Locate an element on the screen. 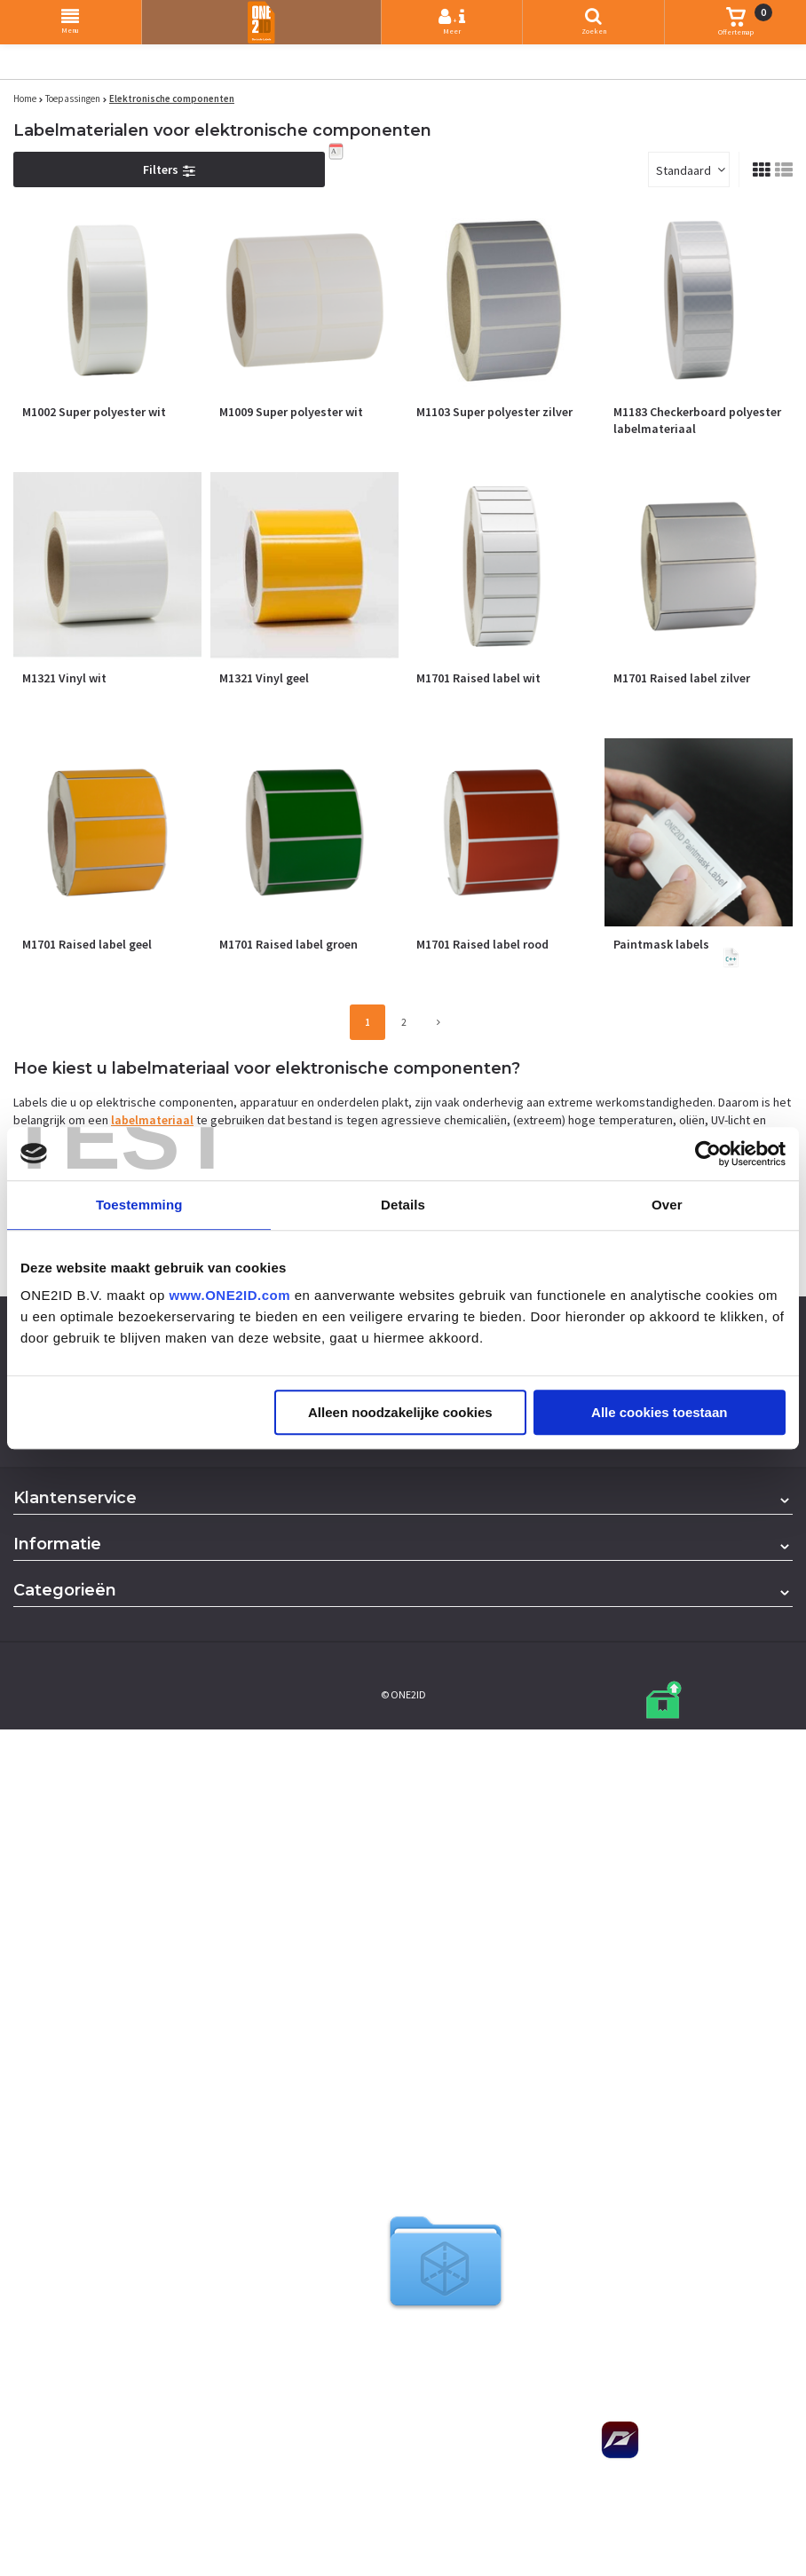 This screenshot has height=2576, width=806. software update available for download is located at coordinates (662, 1699).